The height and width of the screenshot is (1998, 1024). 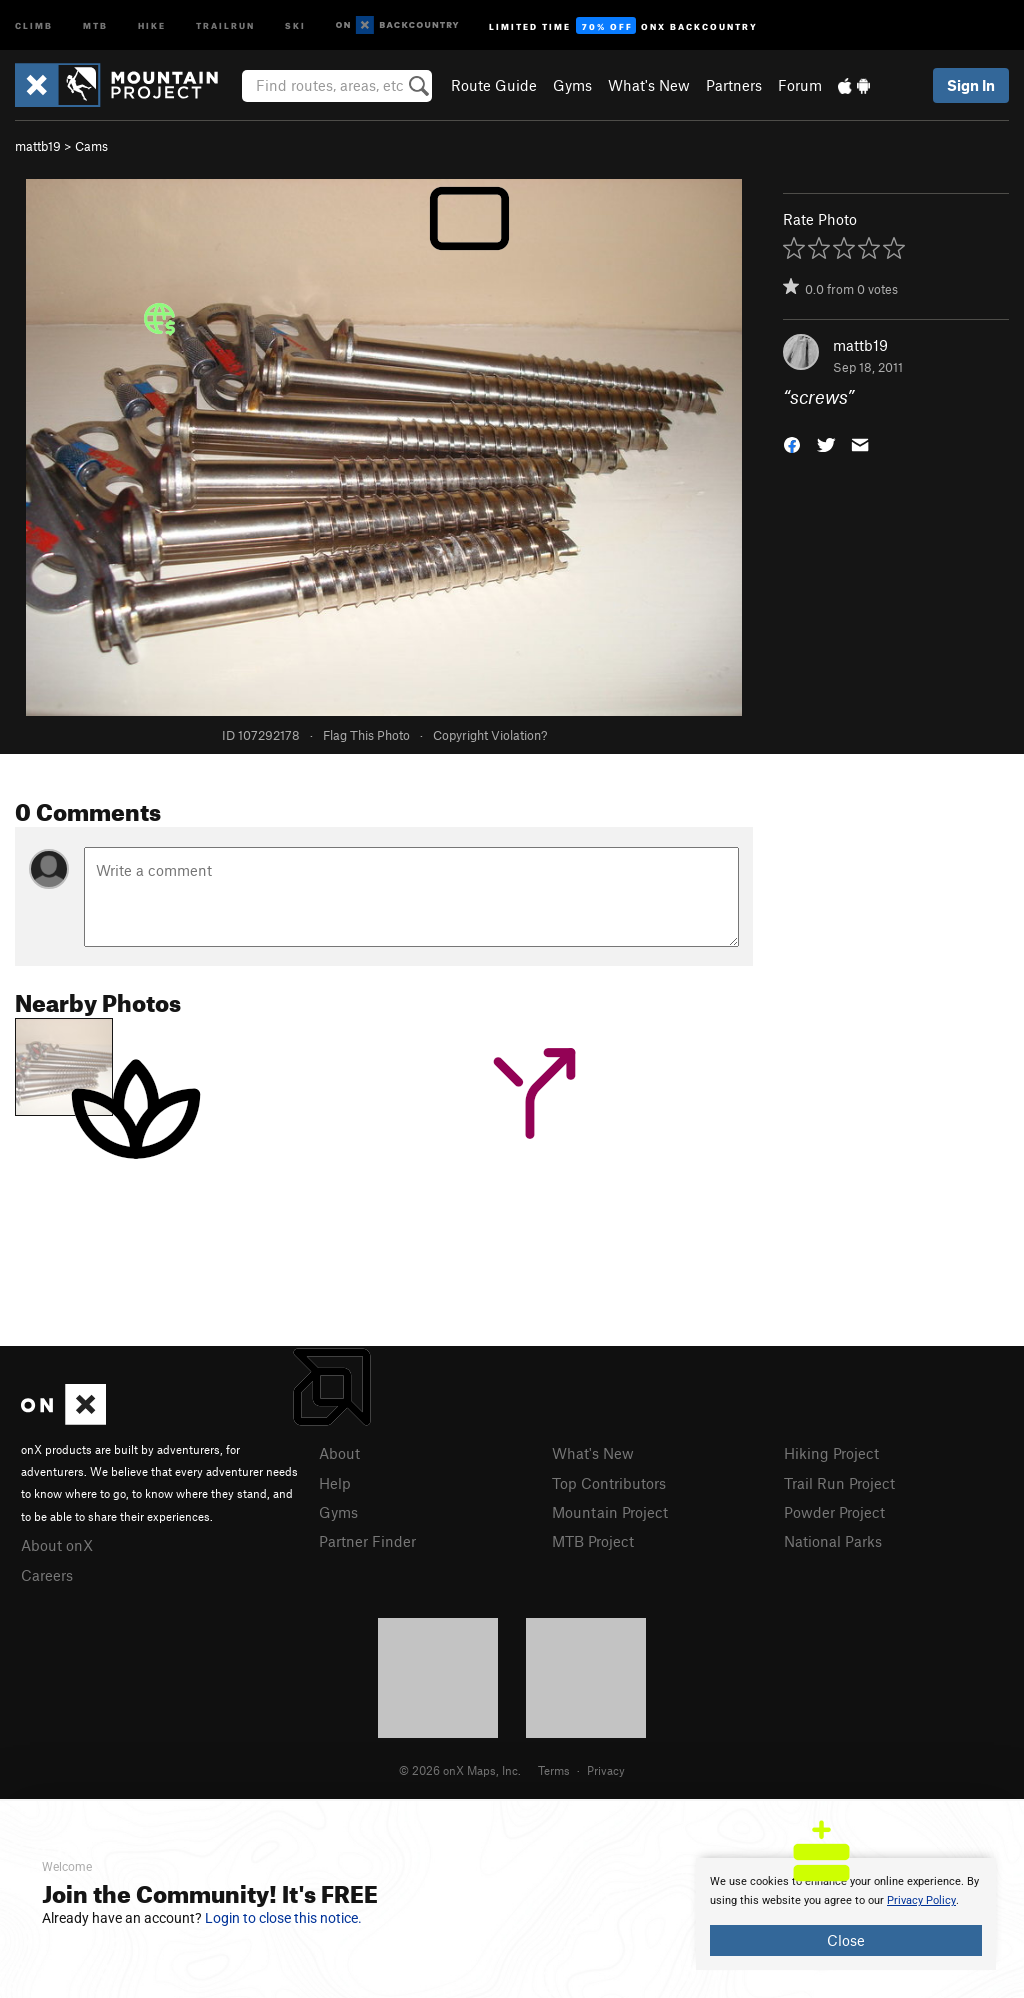 I want to click on access international currency exchange, so click(x=159, y=318).